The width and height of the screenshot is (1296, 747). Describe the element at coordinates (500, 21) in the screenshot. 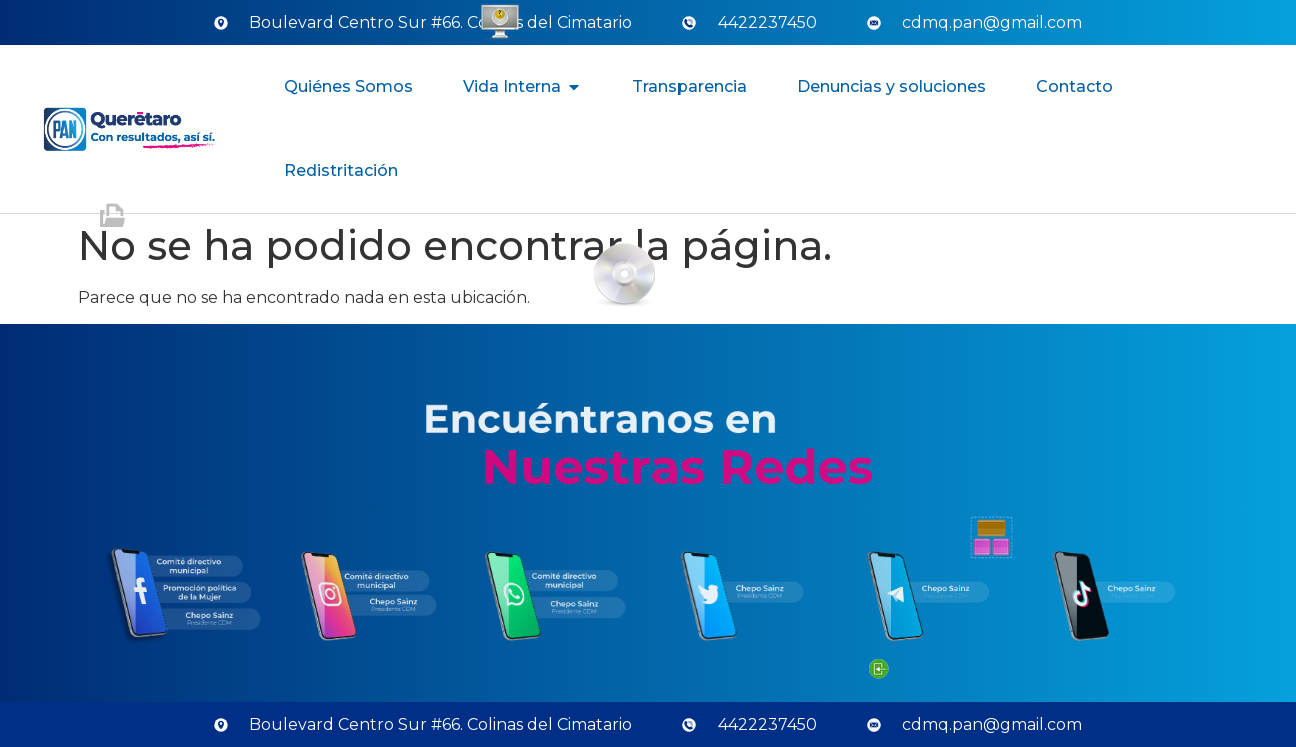

I see `lock your screen` at that location.